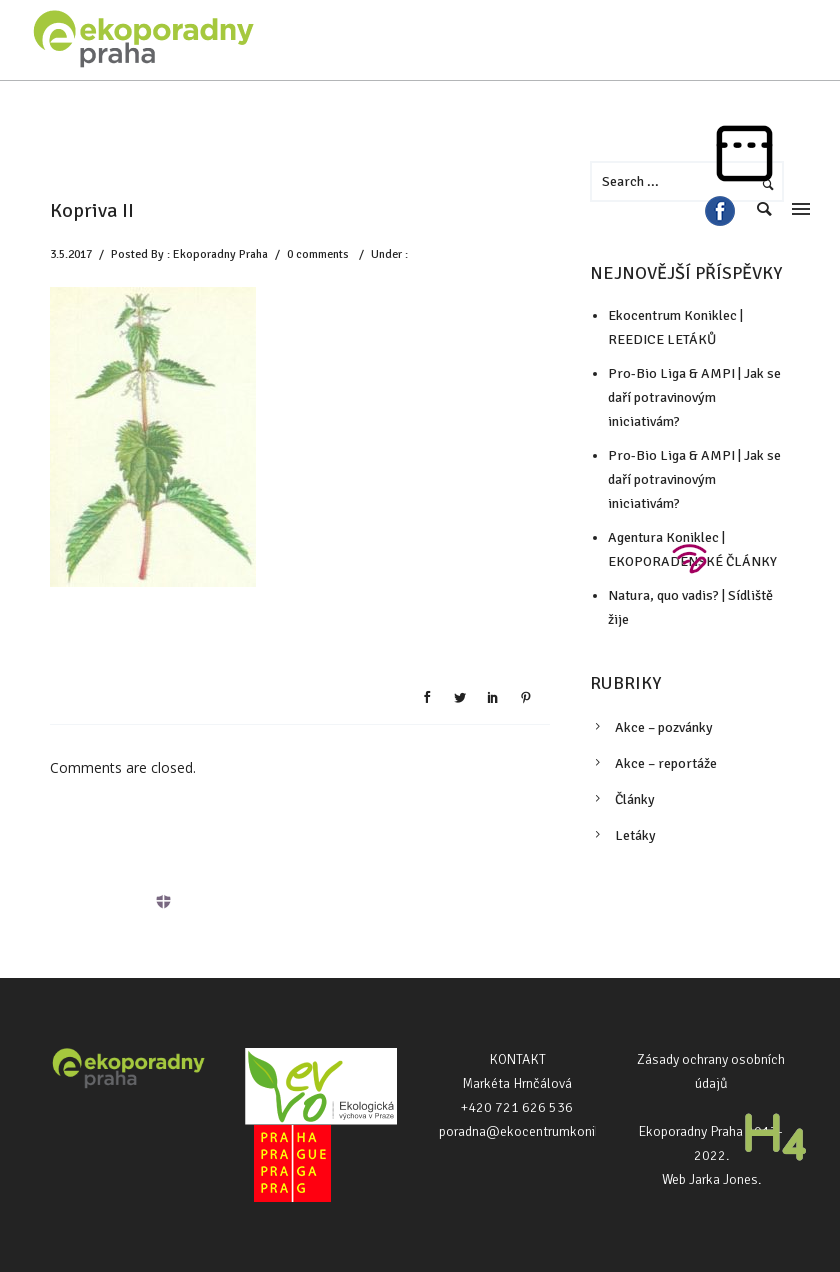  What do you see at coordinates (689, 556) in the screenshot?
I see `edit or rename wifi network settings` at bounding box center [689, 556].